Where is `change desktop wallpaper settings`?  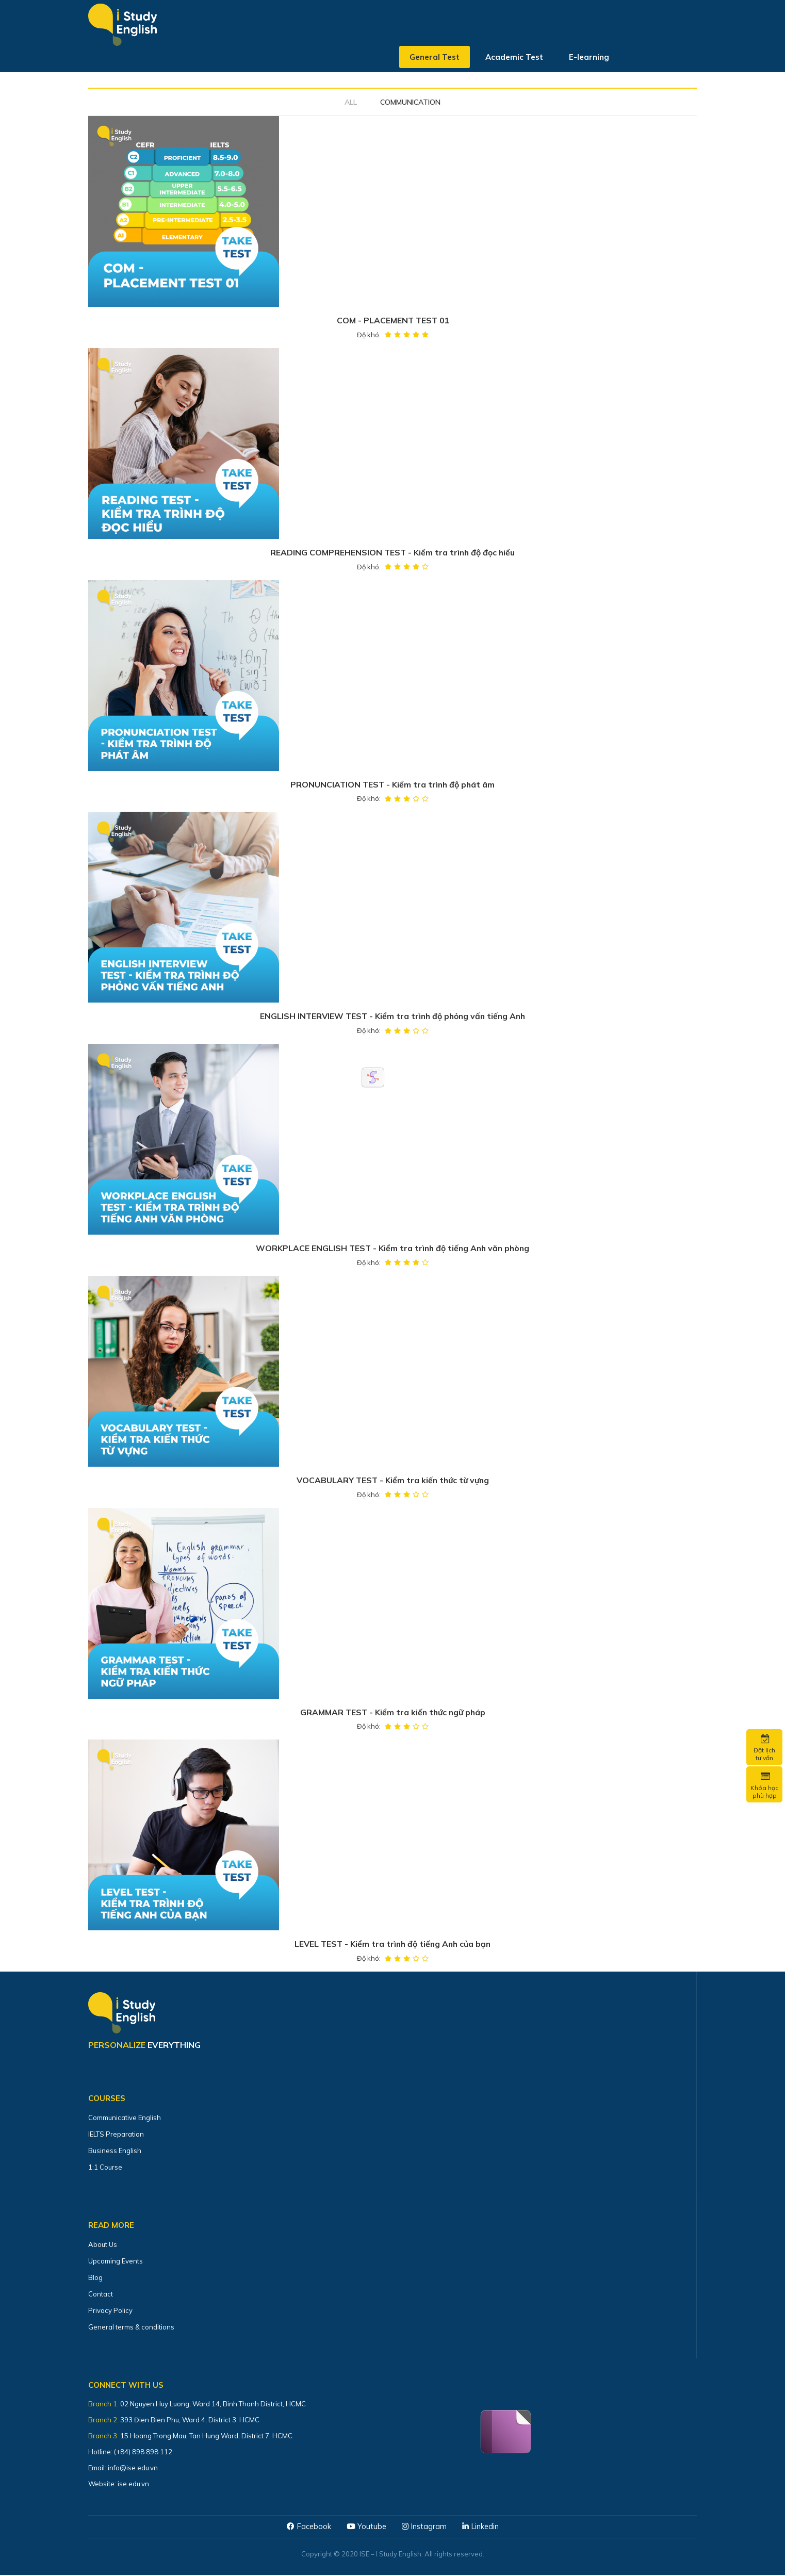
change desktop wallpaper settings is located at coordinates (505, 2430).